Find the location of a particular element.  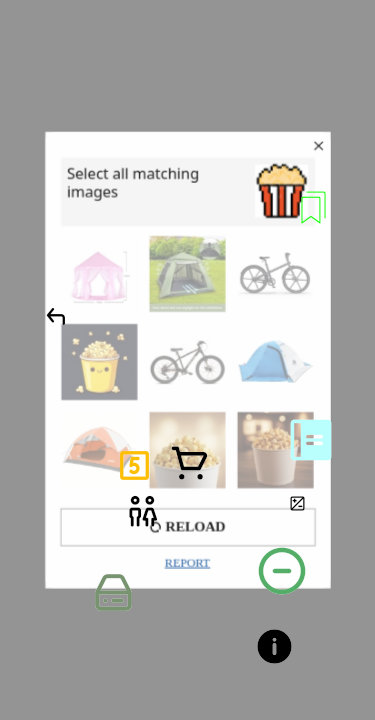

remove an item from a list or cart is located at coordinates (282, 571).